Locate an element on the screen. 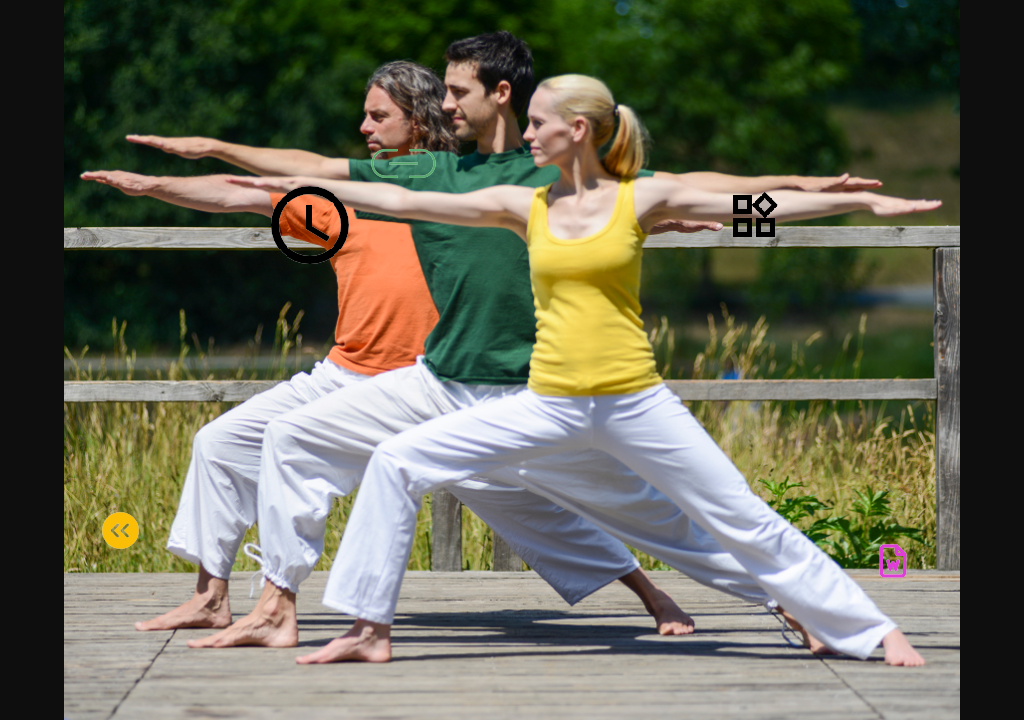 Image resolution: width=1024 pixels, height=720 pixels. access widgets or app shortcuts is located at coordinates (754, 216).